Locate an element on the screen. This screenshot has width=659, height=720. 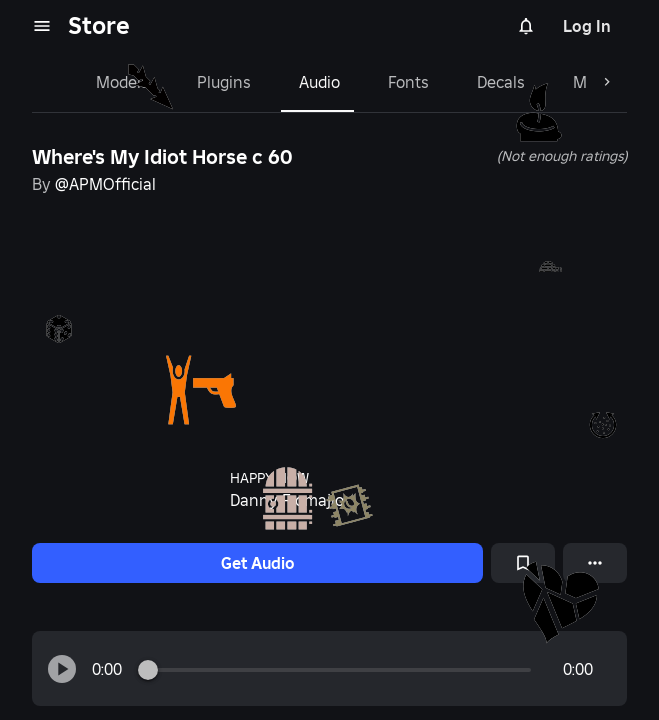
roll the dice or randomize is located at coordinates (59, 329).